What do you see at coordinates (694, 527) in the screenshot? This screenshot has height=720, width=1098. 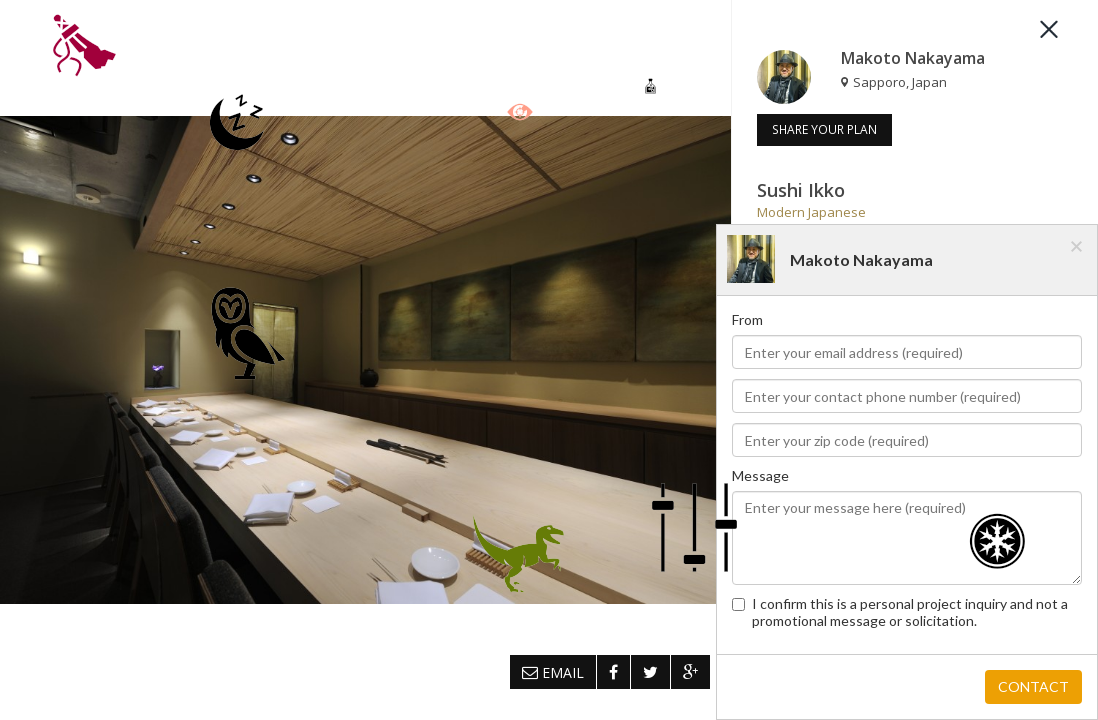 I see `adjust settings or preferences` at bounding box center [694, 527].